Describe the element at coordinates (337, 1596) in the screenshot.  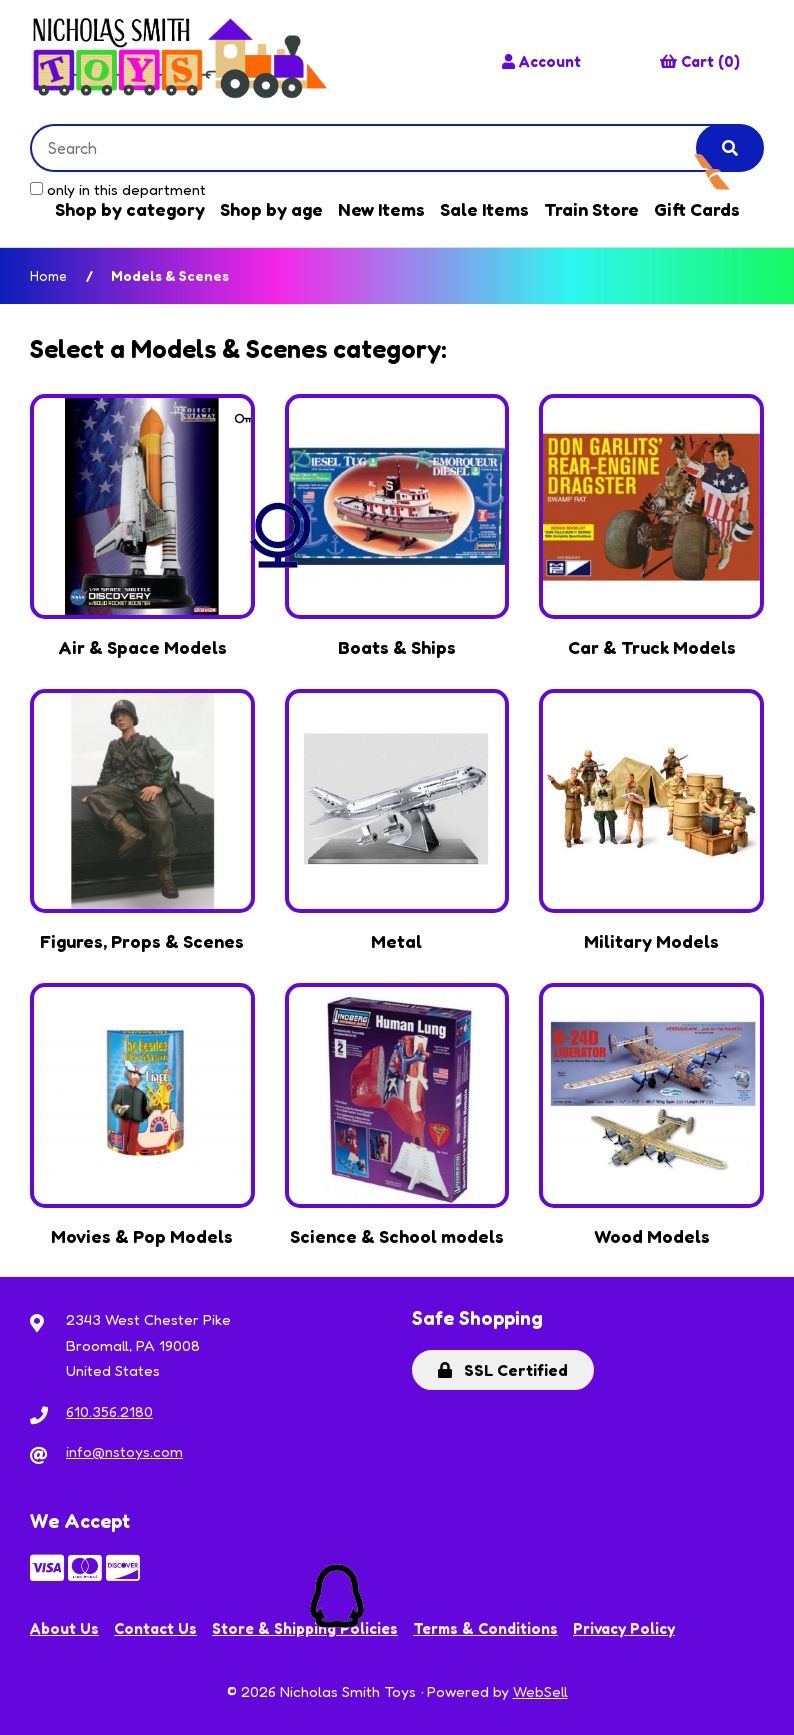
I see `open QQ messenger app` at that location.